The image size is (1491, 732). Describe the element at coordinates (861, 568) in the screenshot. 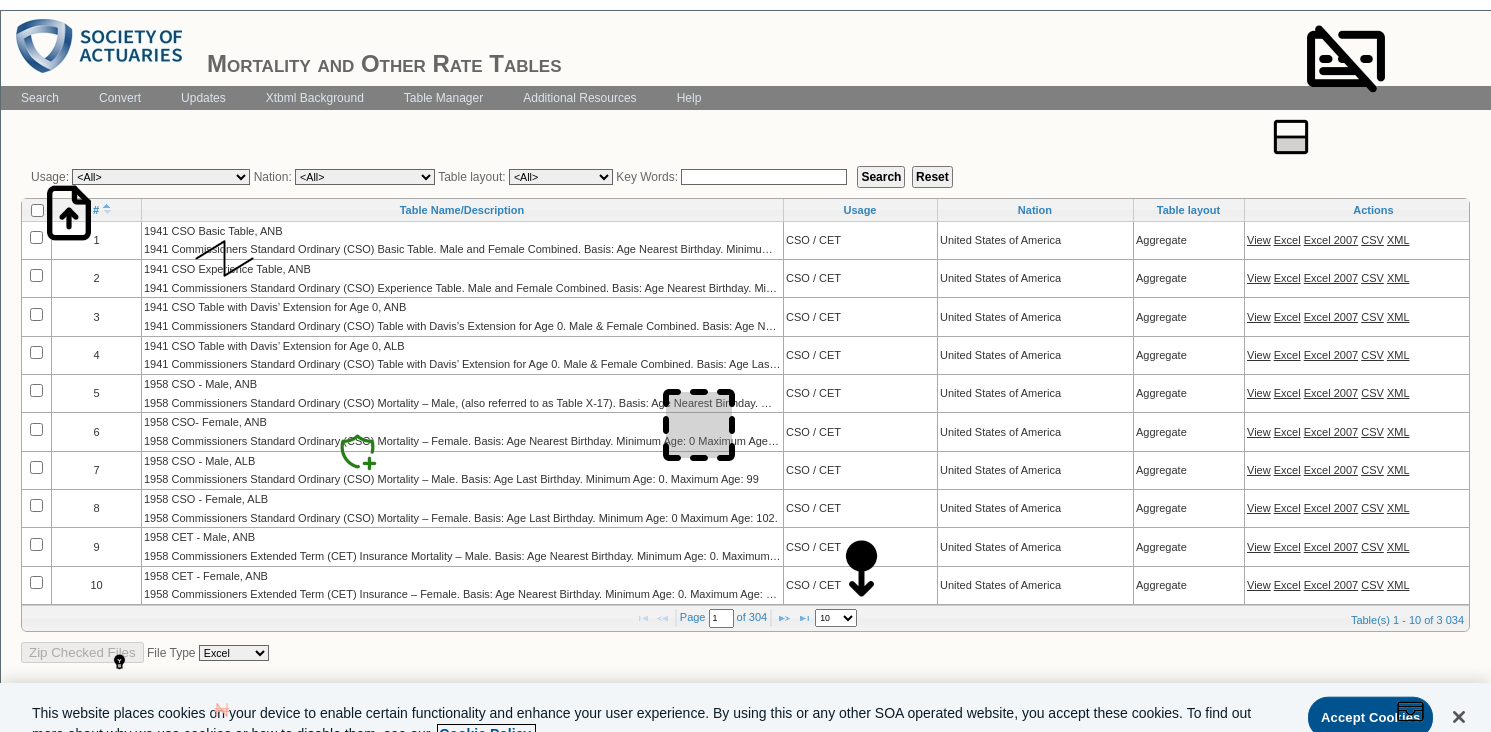

I see `swipe down to refresh or load content` at that location.